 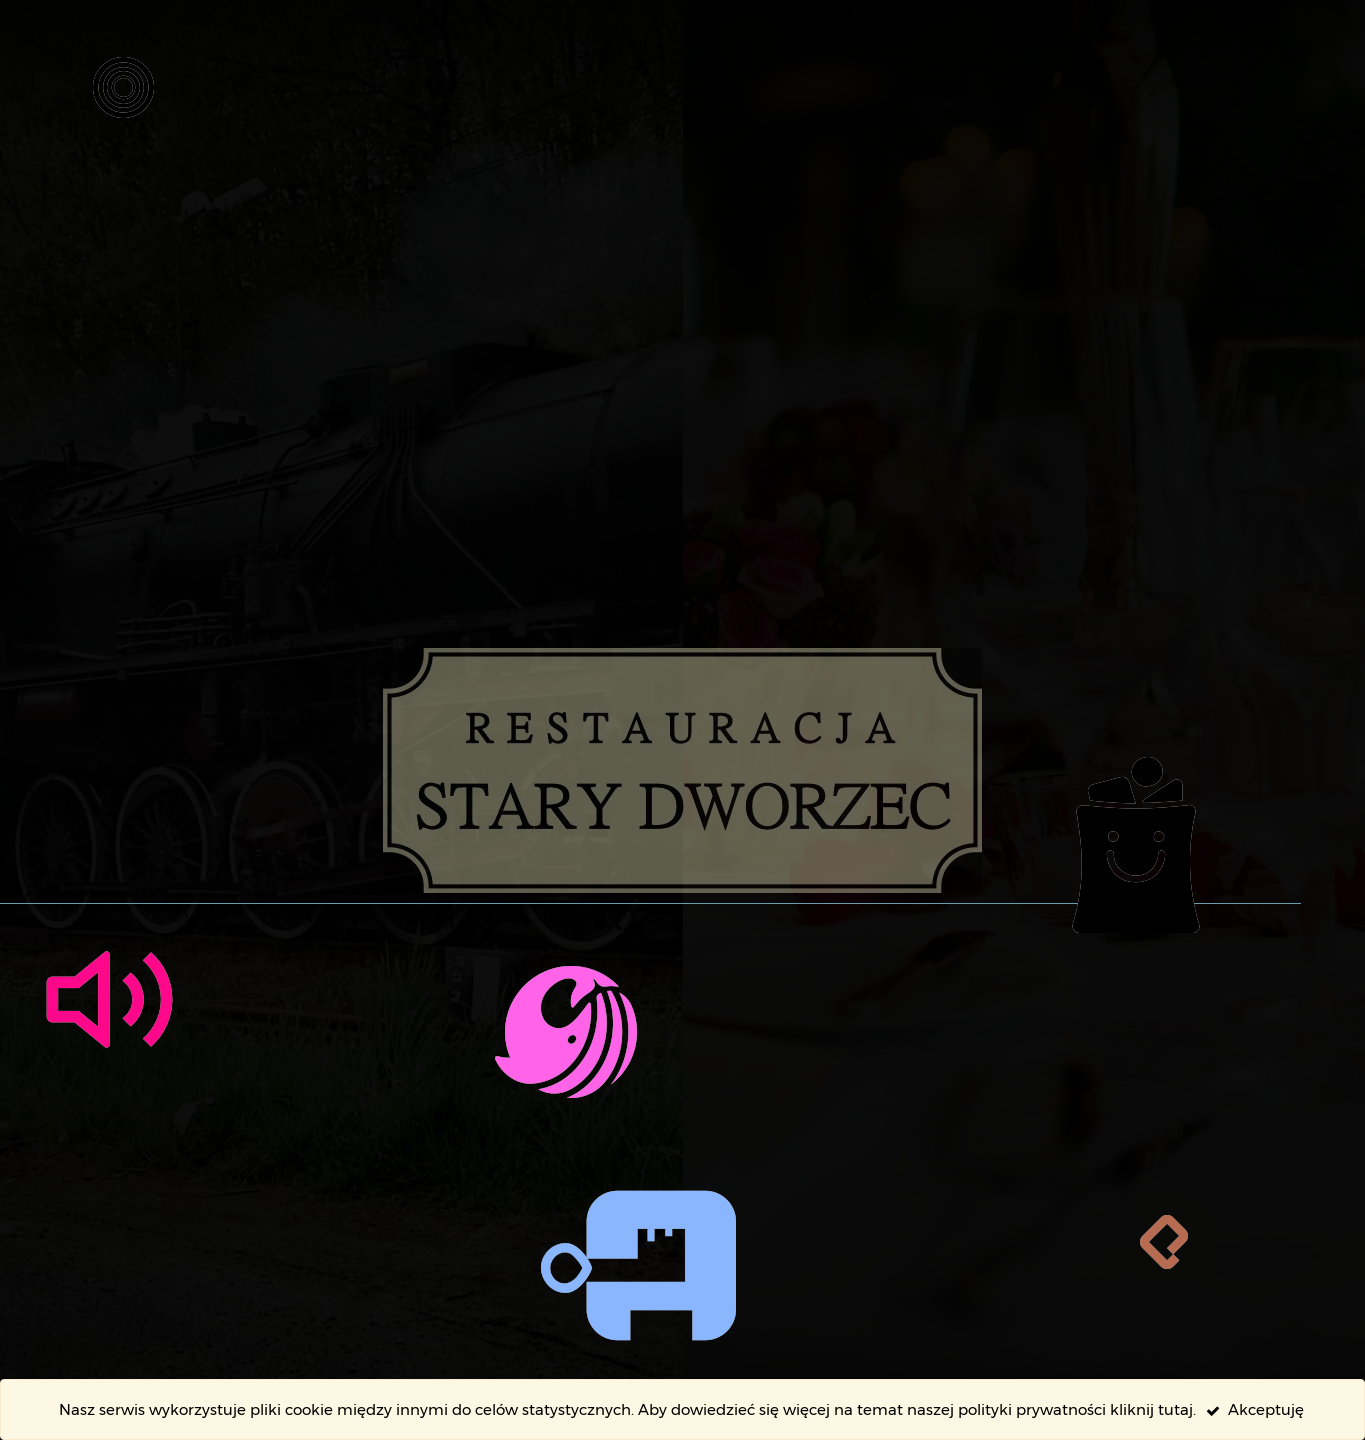 I want to click on sonar brand logo, so click(x=566, y=1032).